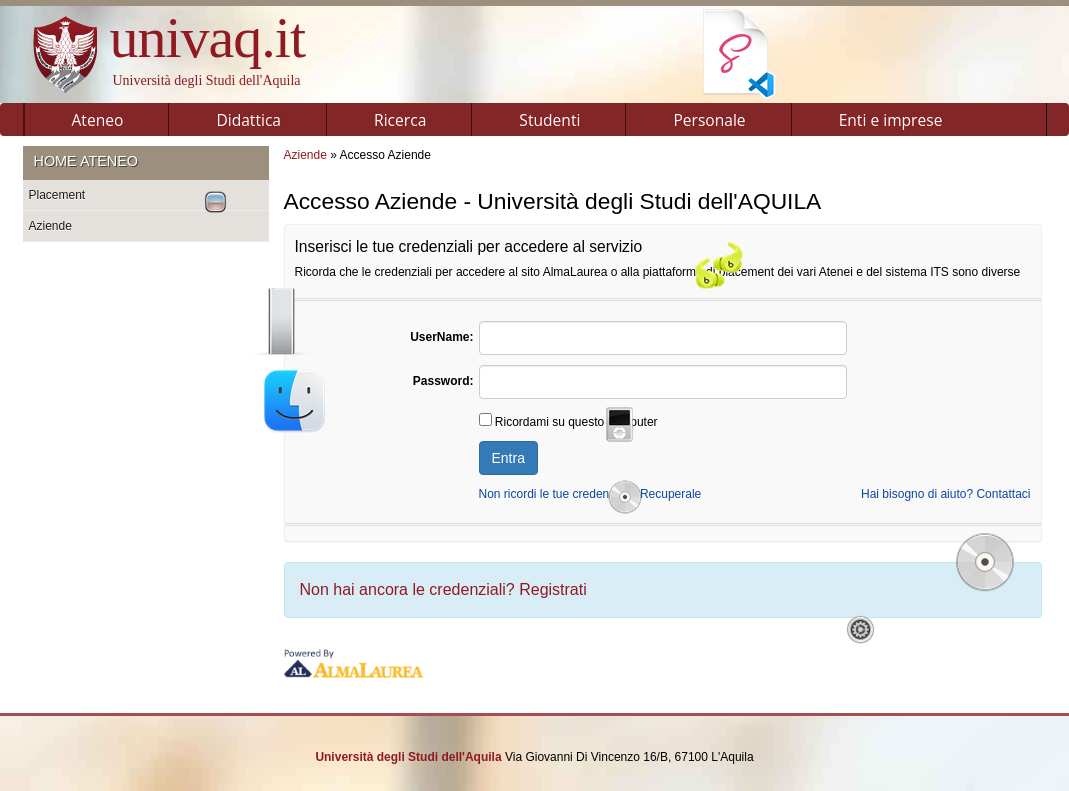 Image resolution: width=1069 pixels, height=791 pixels. Describe the element at coordinates (294, 400) in the screenshot. I see `open Finder to browse files and folders` at that location.